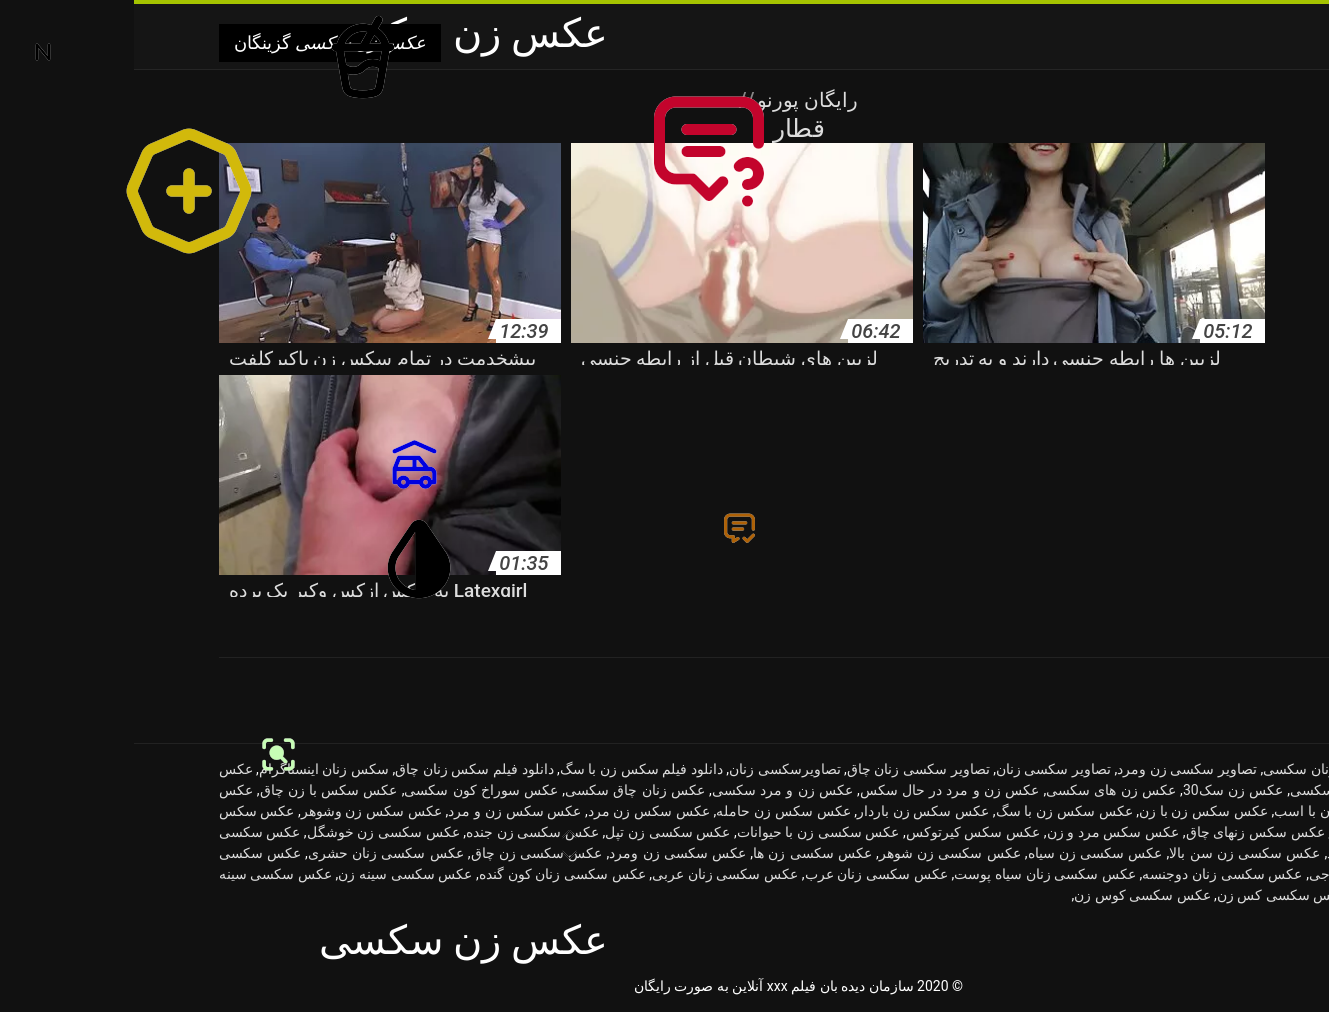 The width and height of the screenshot is (1329, 1012). Describe the element at coordinates (709, 146) in the screenshot. I see `access help or FAQ chat` at that location.